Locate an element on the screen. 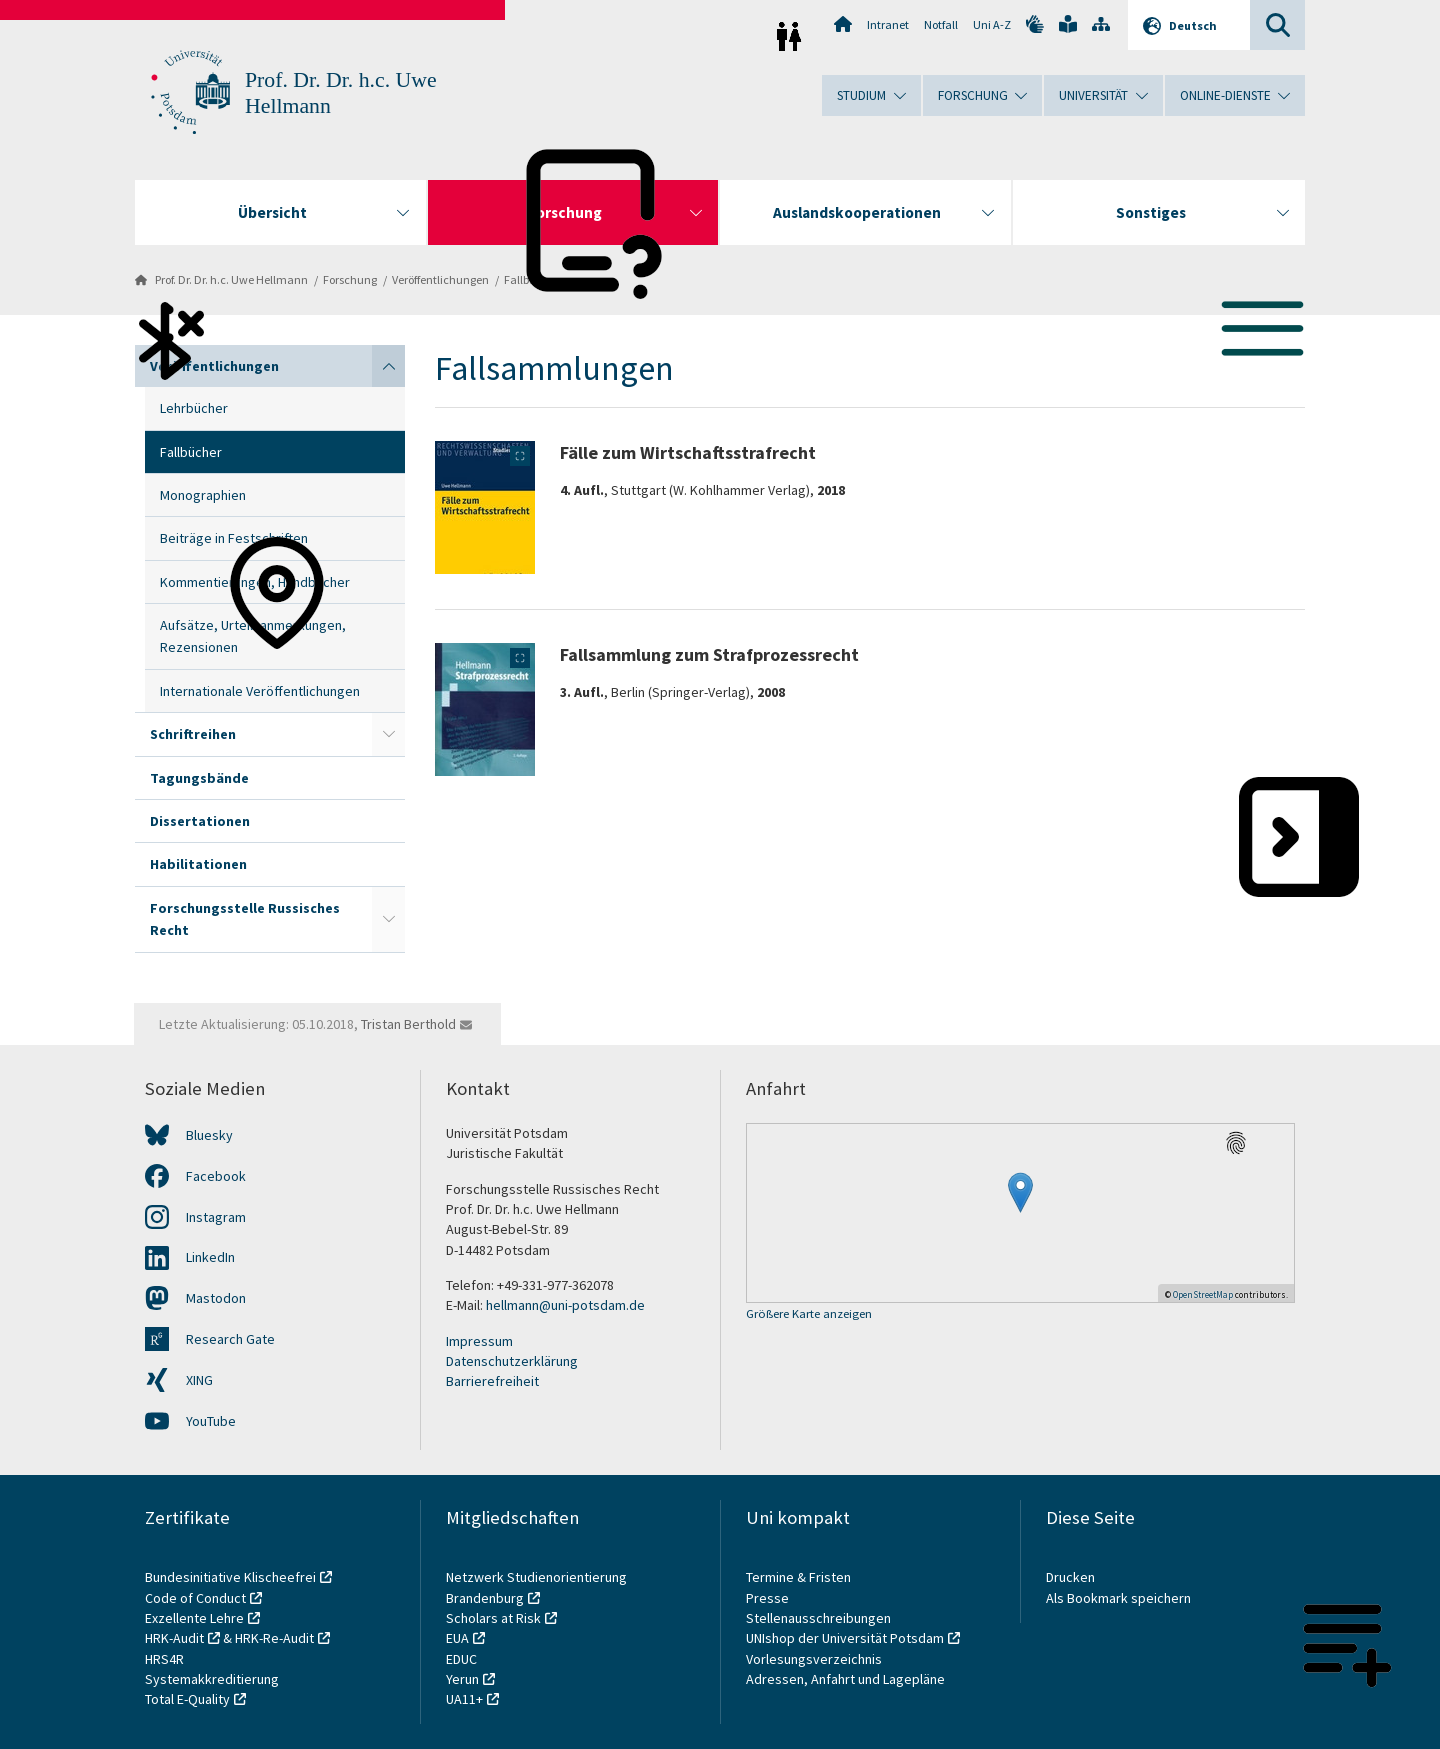  bluetooth is disabled or turned off is located at coordinates (165, 341).